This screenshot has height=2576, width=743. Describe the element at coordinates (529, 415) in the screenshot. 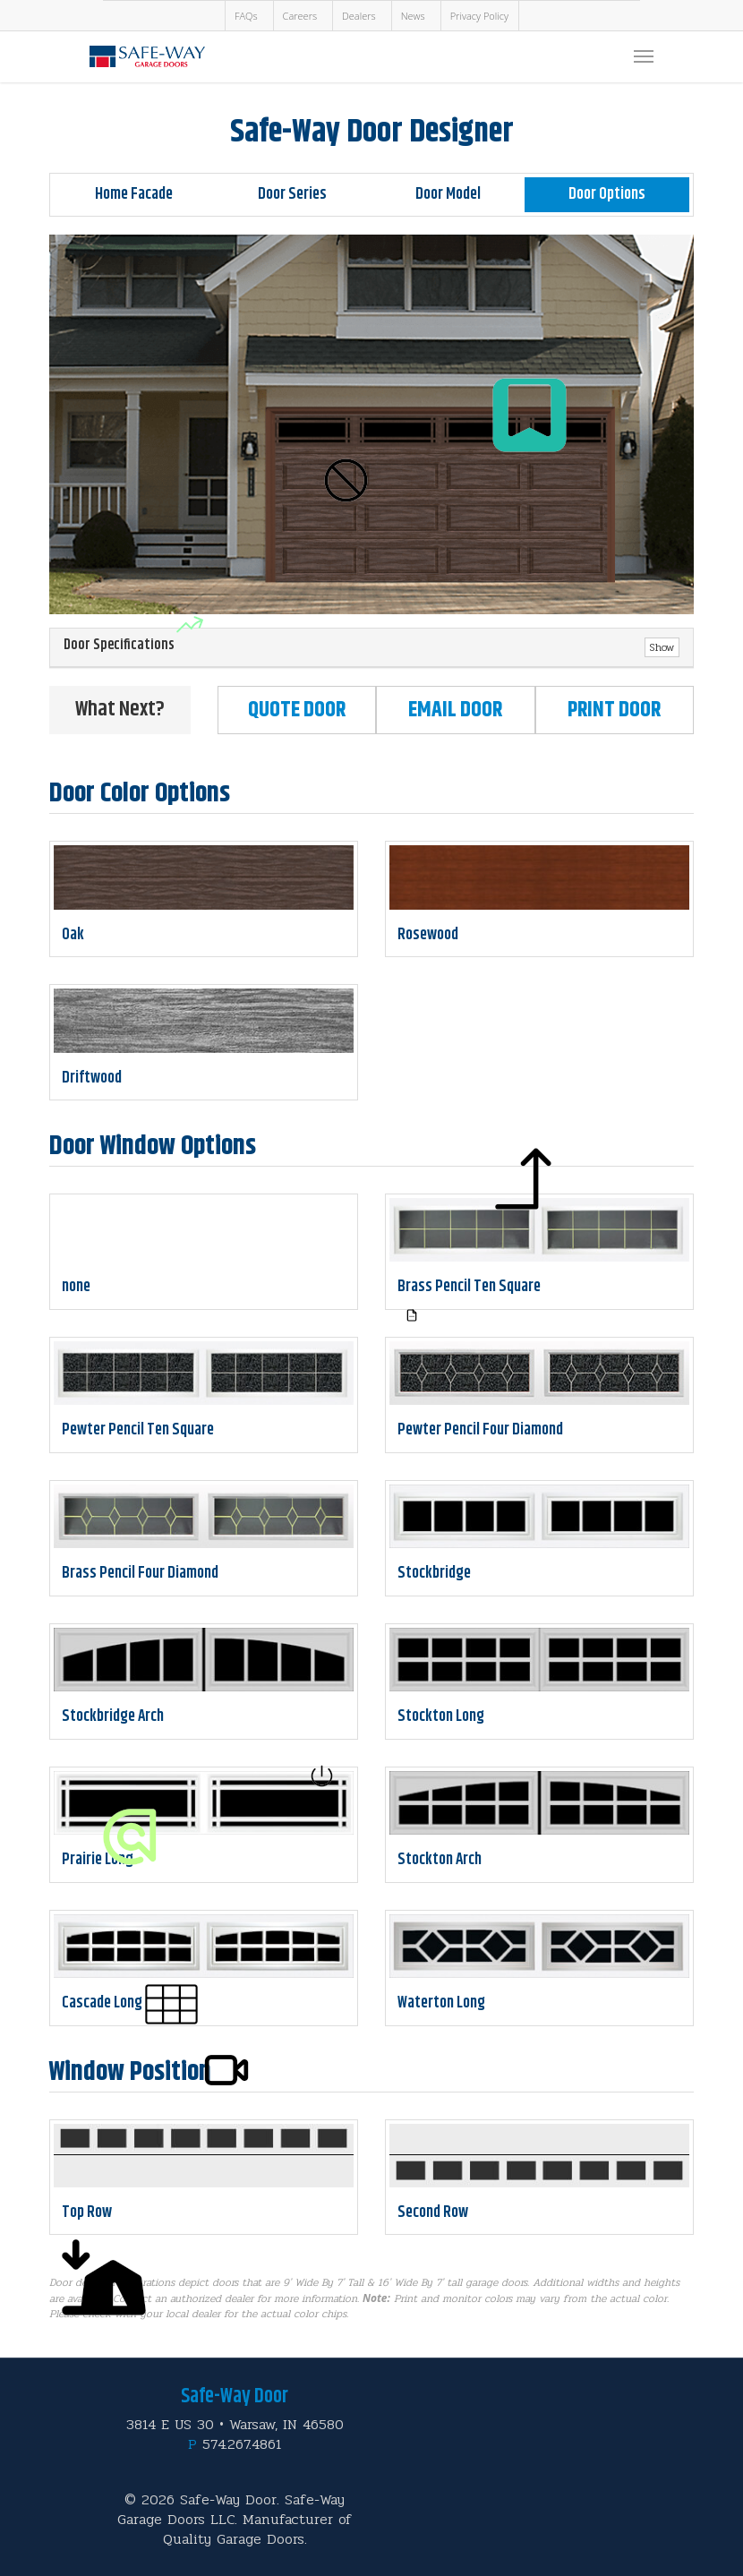

I see `save or bookmark this item` at that location.